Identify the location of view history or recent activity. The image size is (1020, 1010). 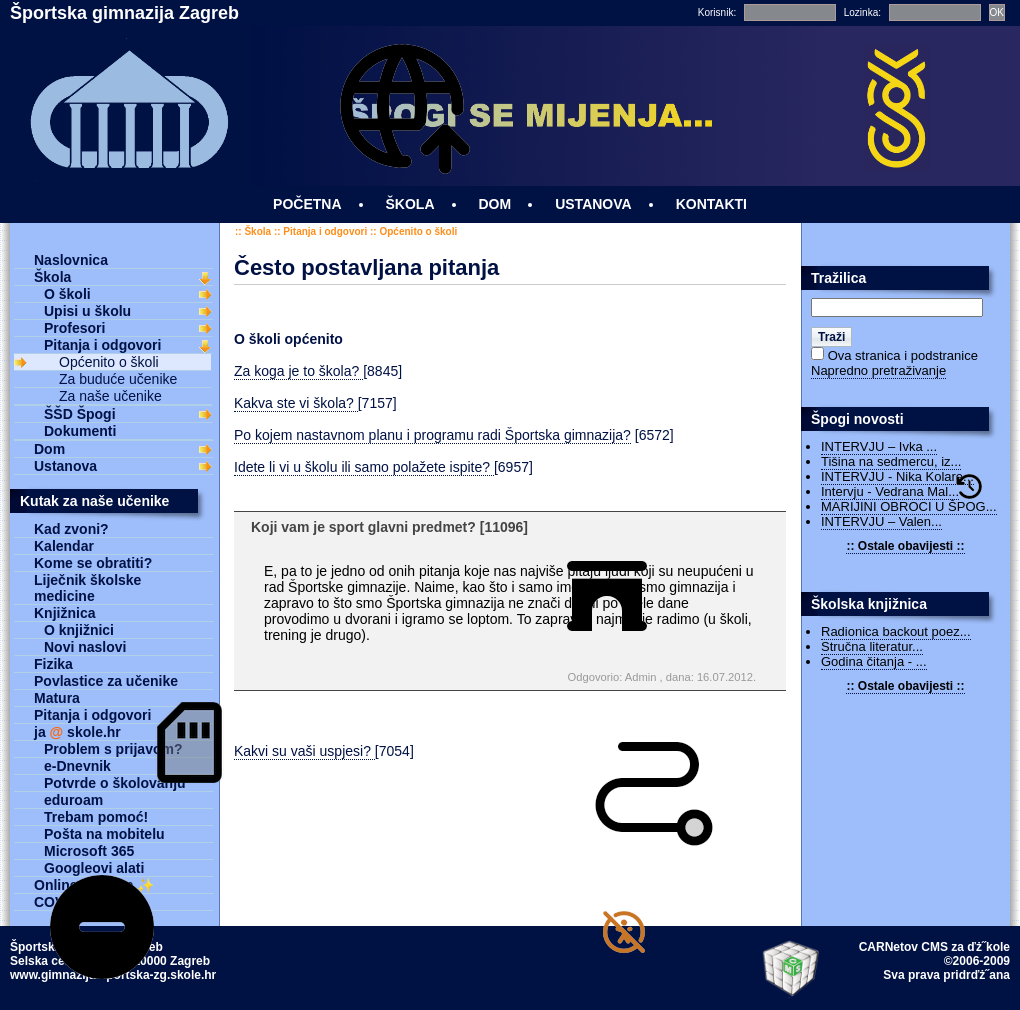
(969, 486).